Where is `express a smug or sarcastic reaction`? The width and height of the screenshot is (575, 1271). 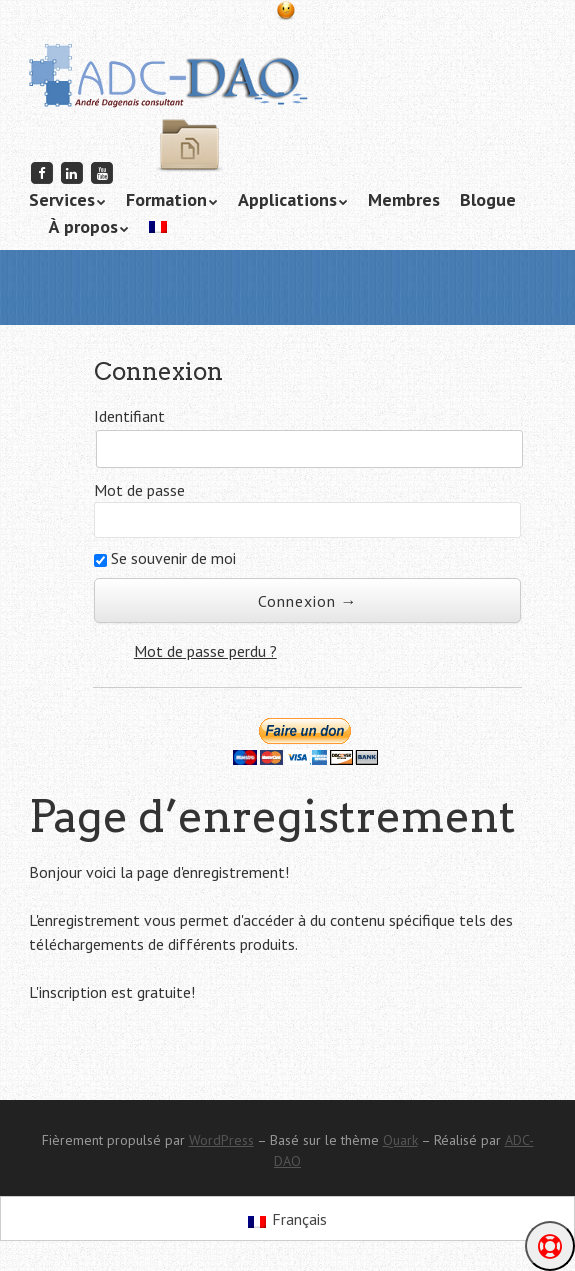 express a smug or sarcastic reaction is located at coordinates (286, 11).